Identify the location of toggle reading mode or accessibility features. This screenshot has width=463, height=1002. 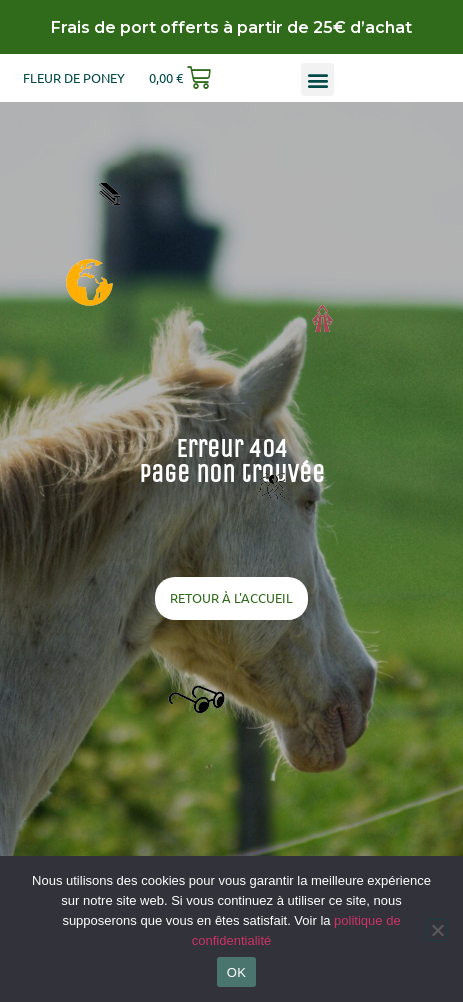
(196, 699).